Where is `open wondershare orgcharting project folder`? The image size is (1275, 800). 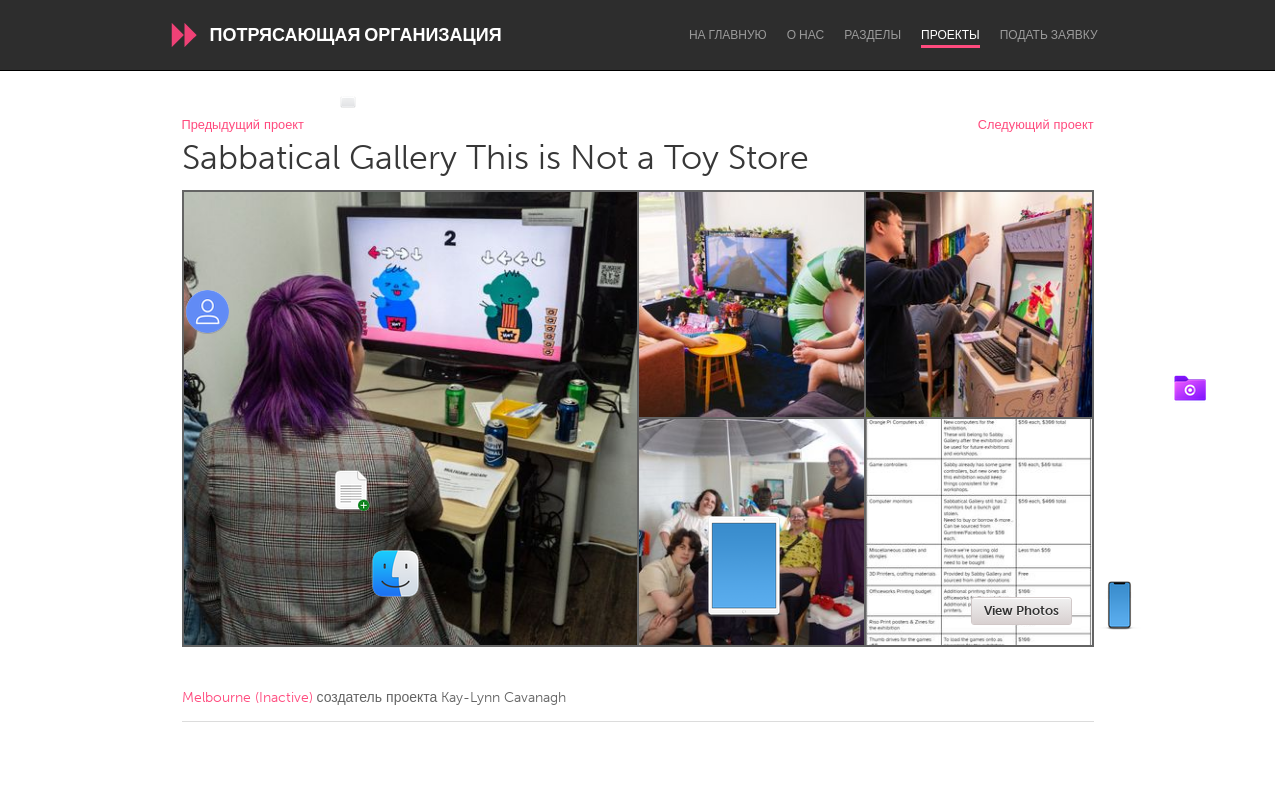 open wondershare orgcharting project folder is located at coordinates (1190, 389).